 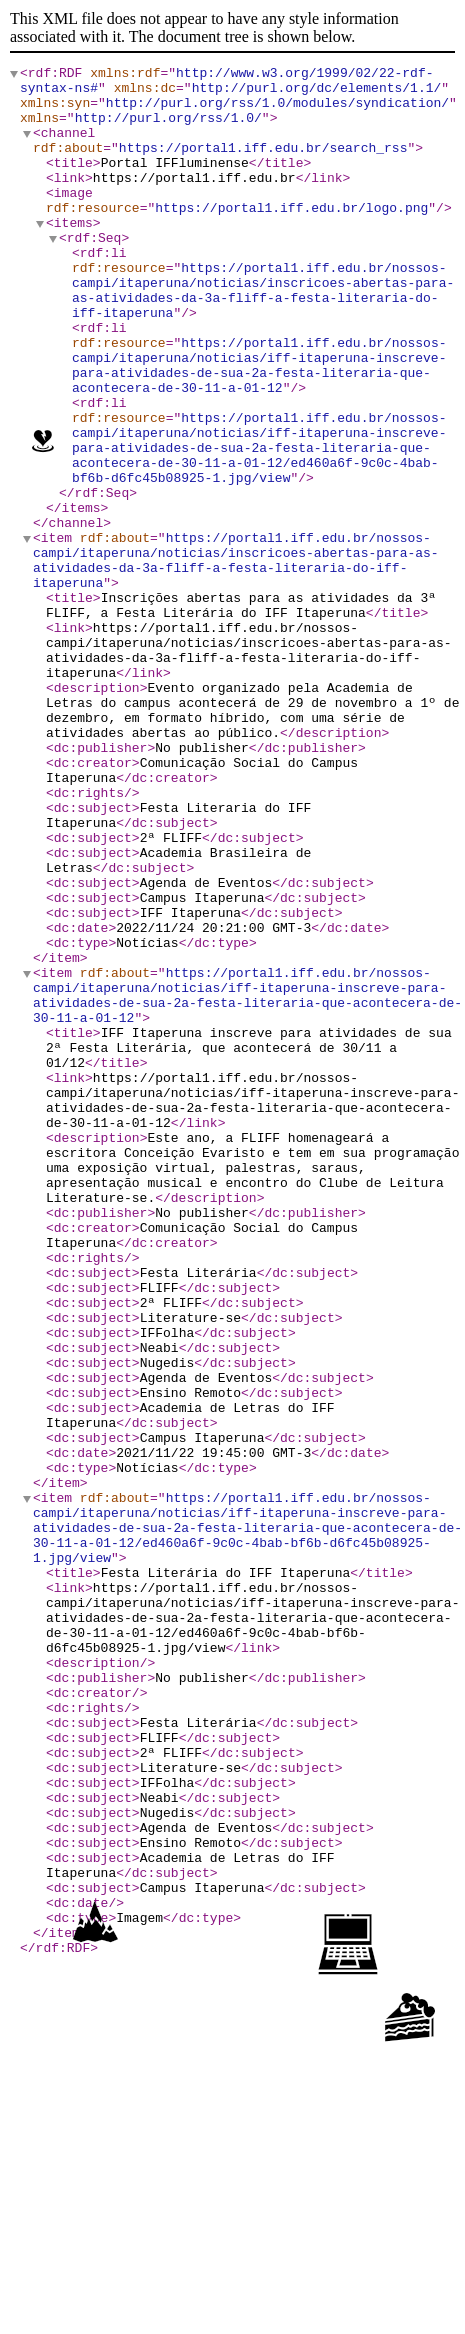 What do you see at coordinates (95, 1923) in the screenshot?
I see `view mountain or terrain features` at bounding box center [95, 1923].